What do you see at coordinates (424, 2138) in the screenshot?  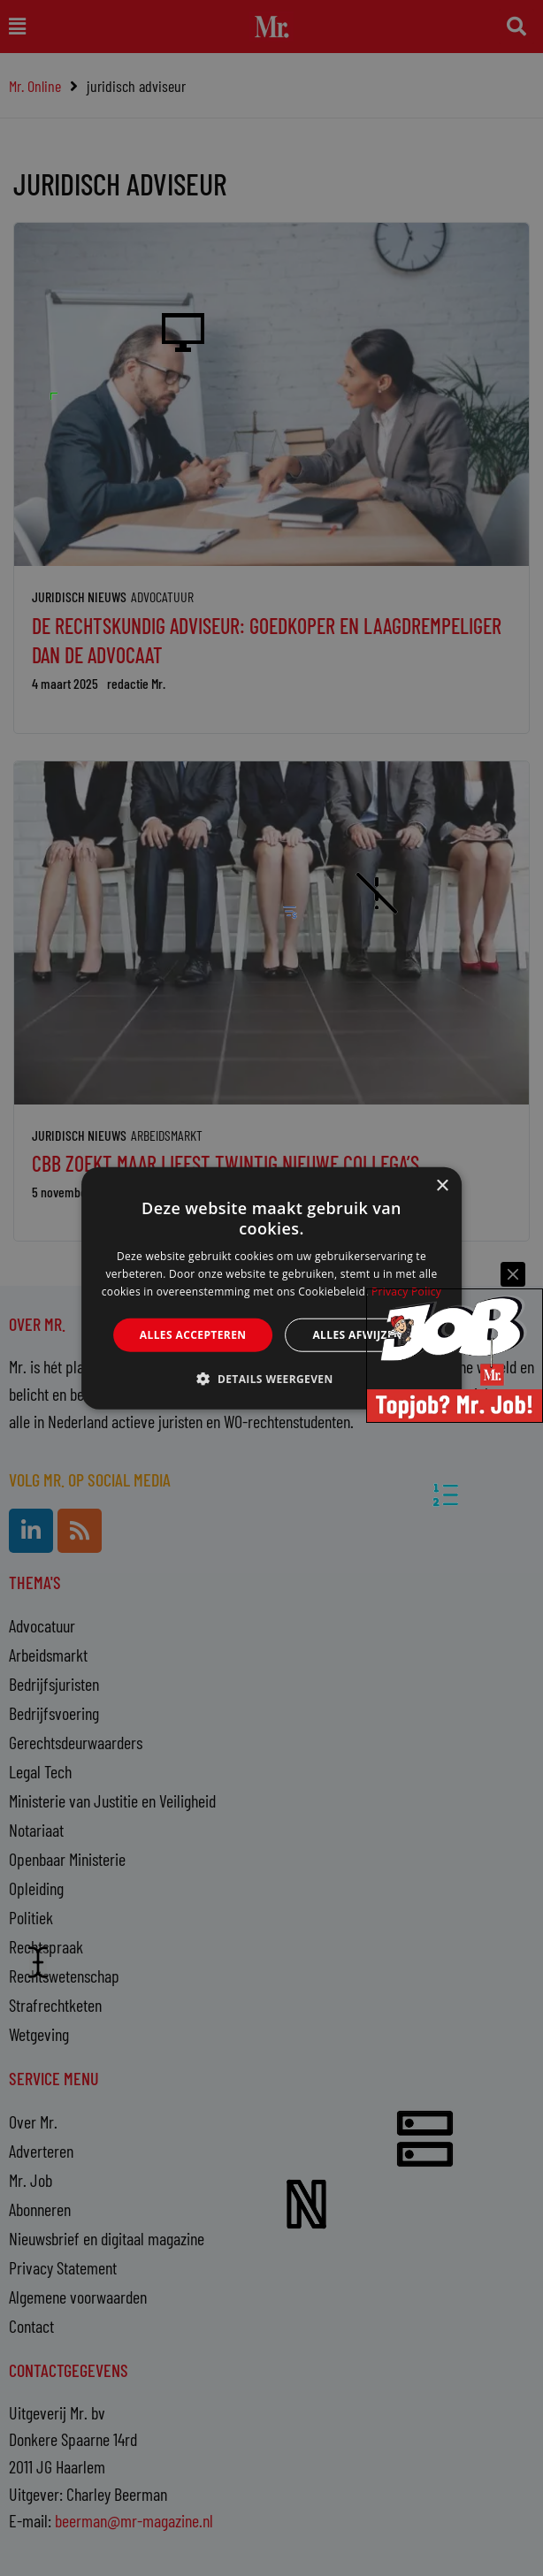 I see `access server or DNS settings` at bounding box center [424, 2138].